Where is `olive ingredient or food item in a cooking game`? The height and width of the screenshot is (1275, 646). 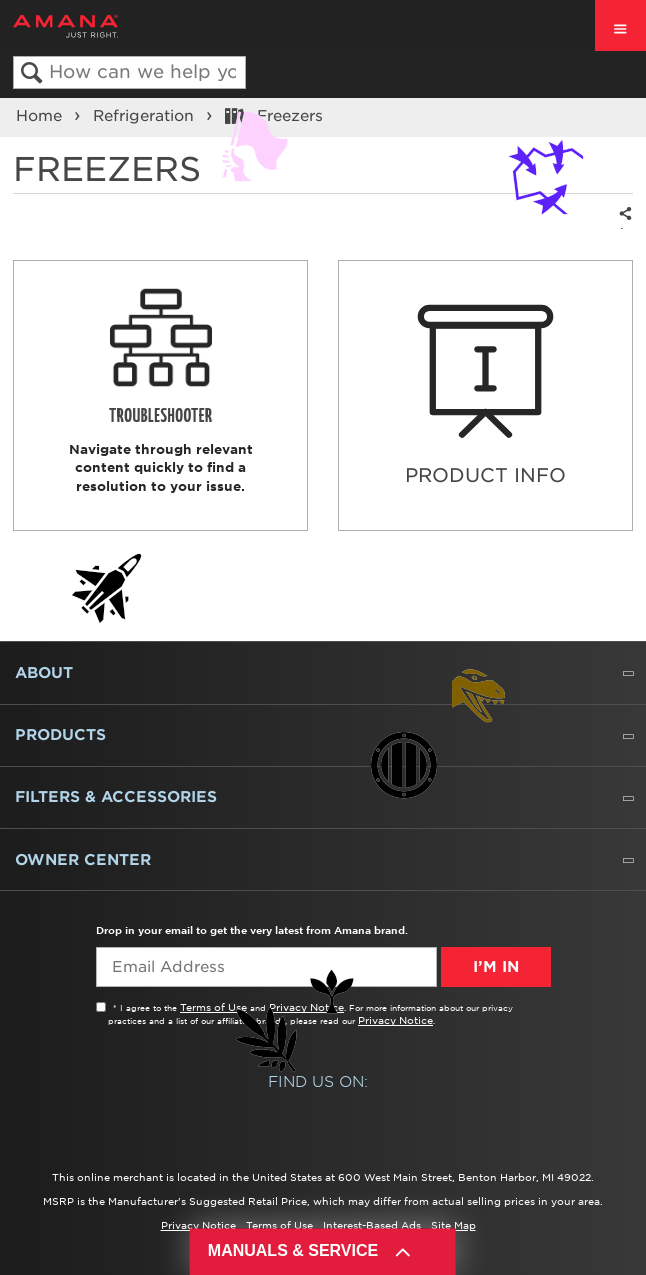
olive ingredient or food item in a cooking game is located at coordinates (267, 1040).